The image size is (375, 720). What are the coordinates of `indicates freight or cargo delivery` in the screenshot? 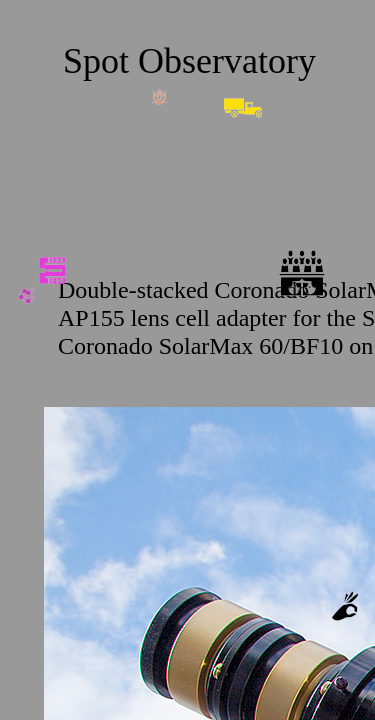 It's located at (243, 108).